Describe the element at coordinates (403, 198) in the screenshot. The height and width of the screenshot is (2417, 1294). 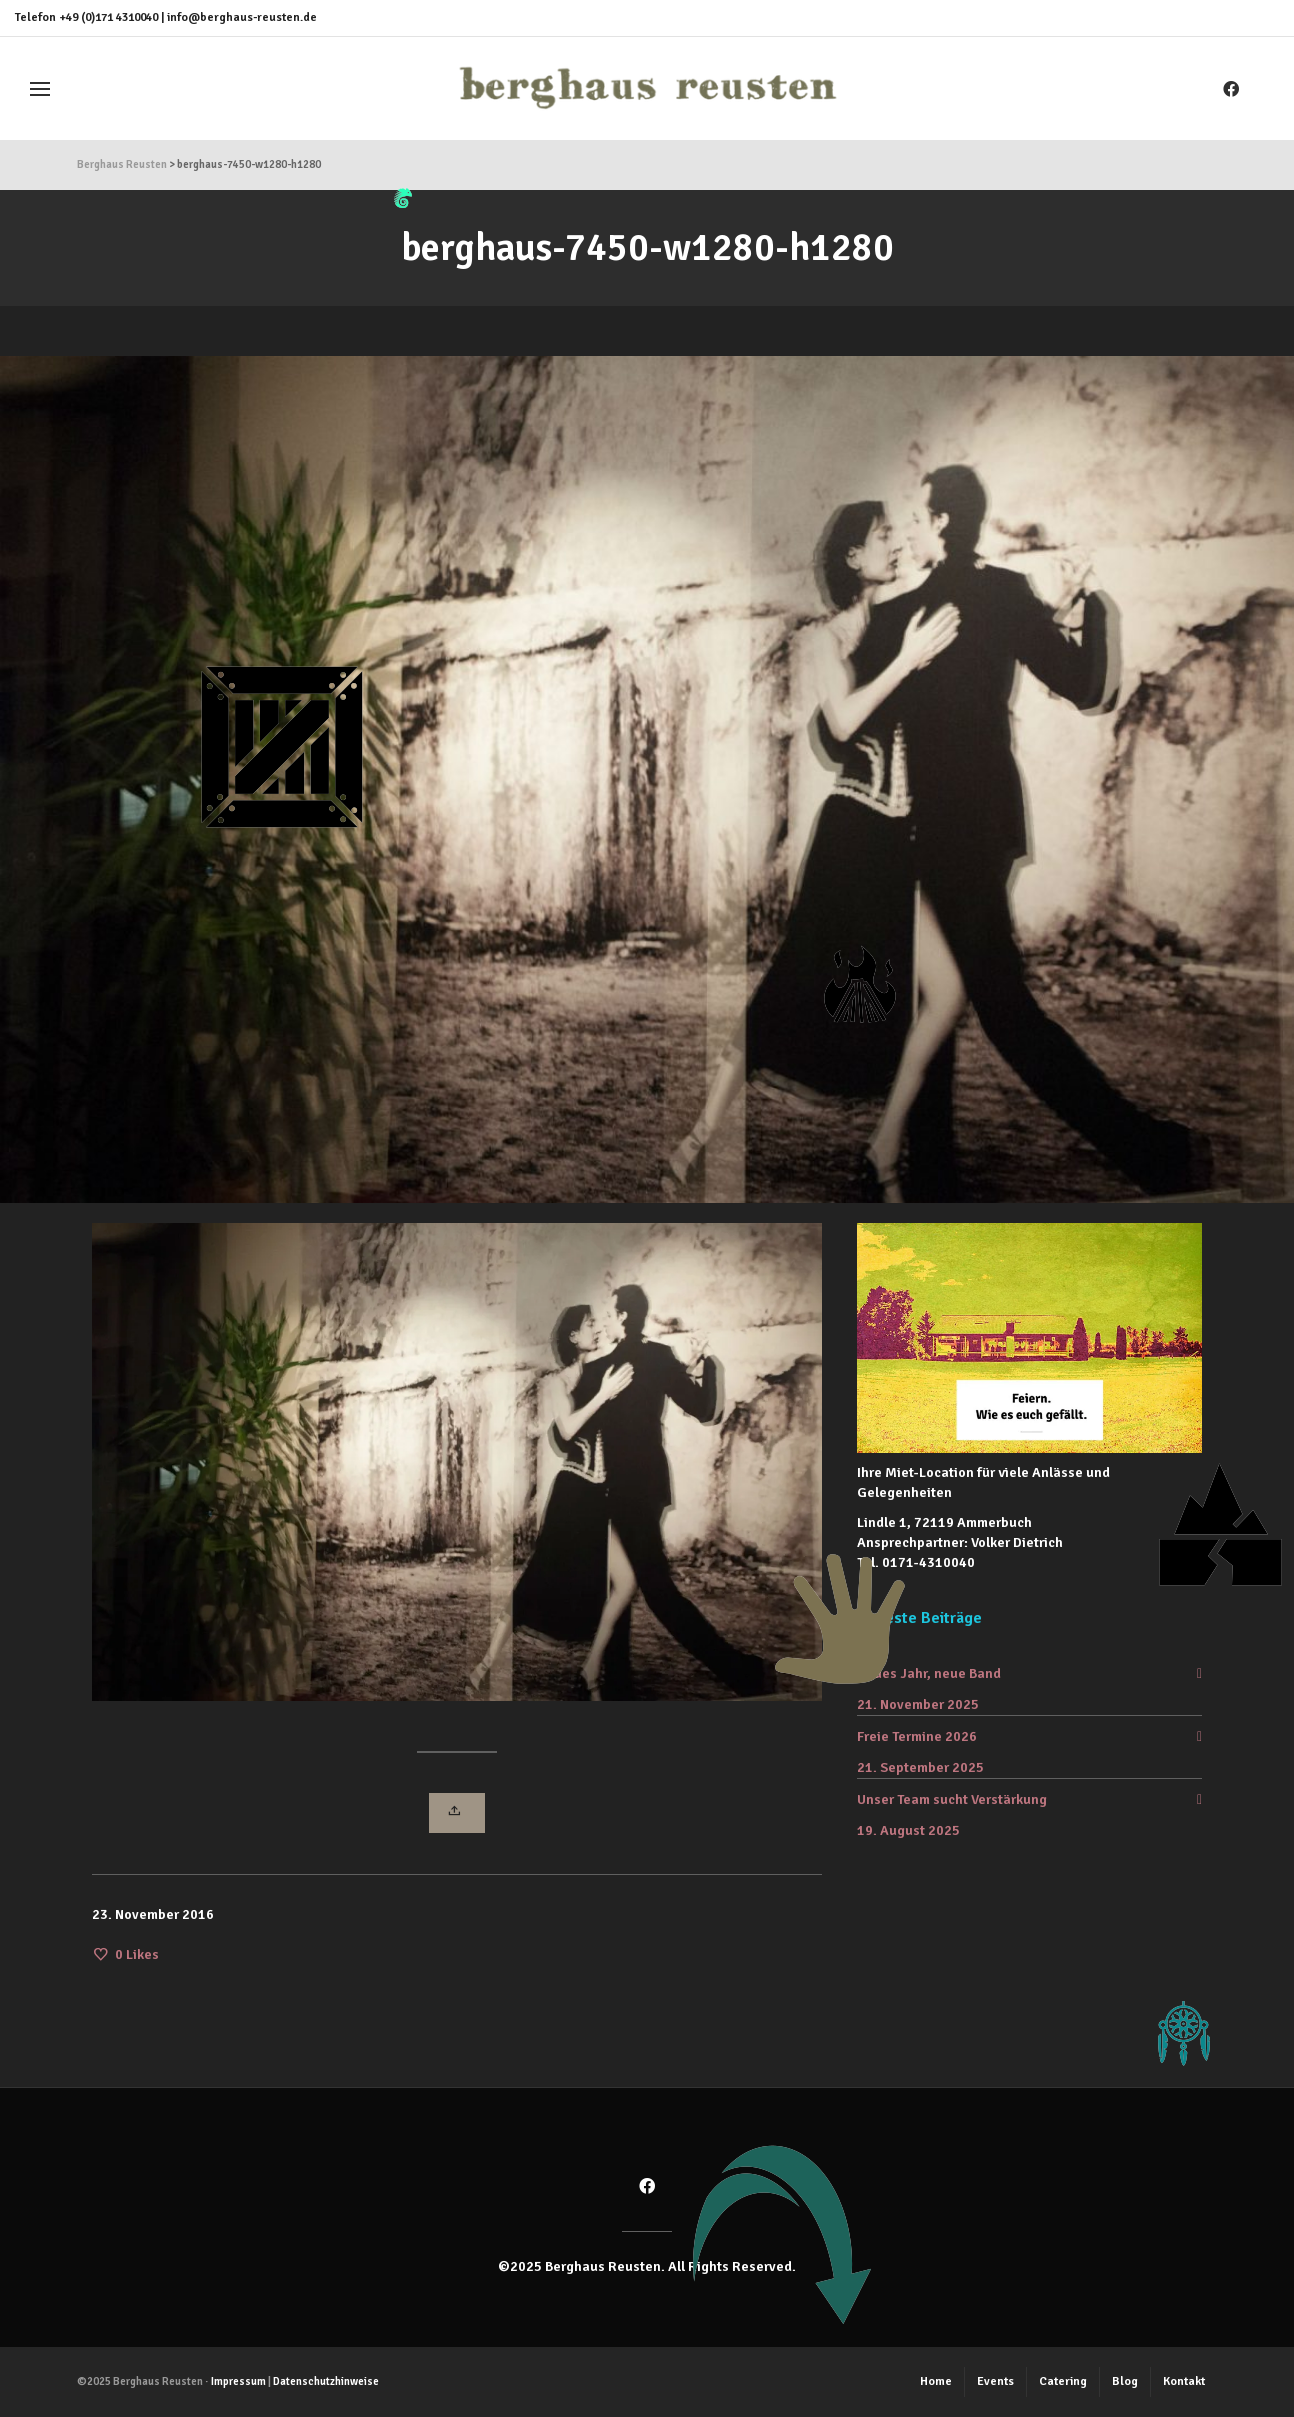
I see `toggle theme or appearance settings` at that location.